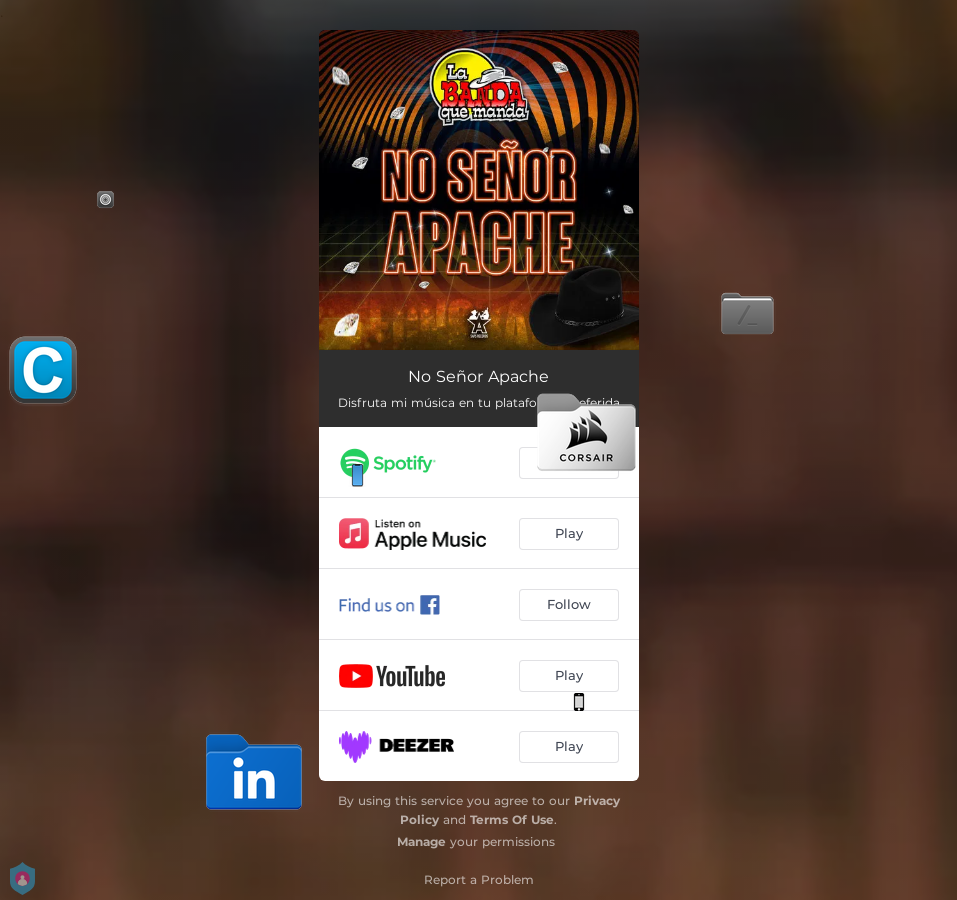 Image resolution: width=957 pixels, height=900 pixels. I want to click on open zen browser app, so click(105, 199).